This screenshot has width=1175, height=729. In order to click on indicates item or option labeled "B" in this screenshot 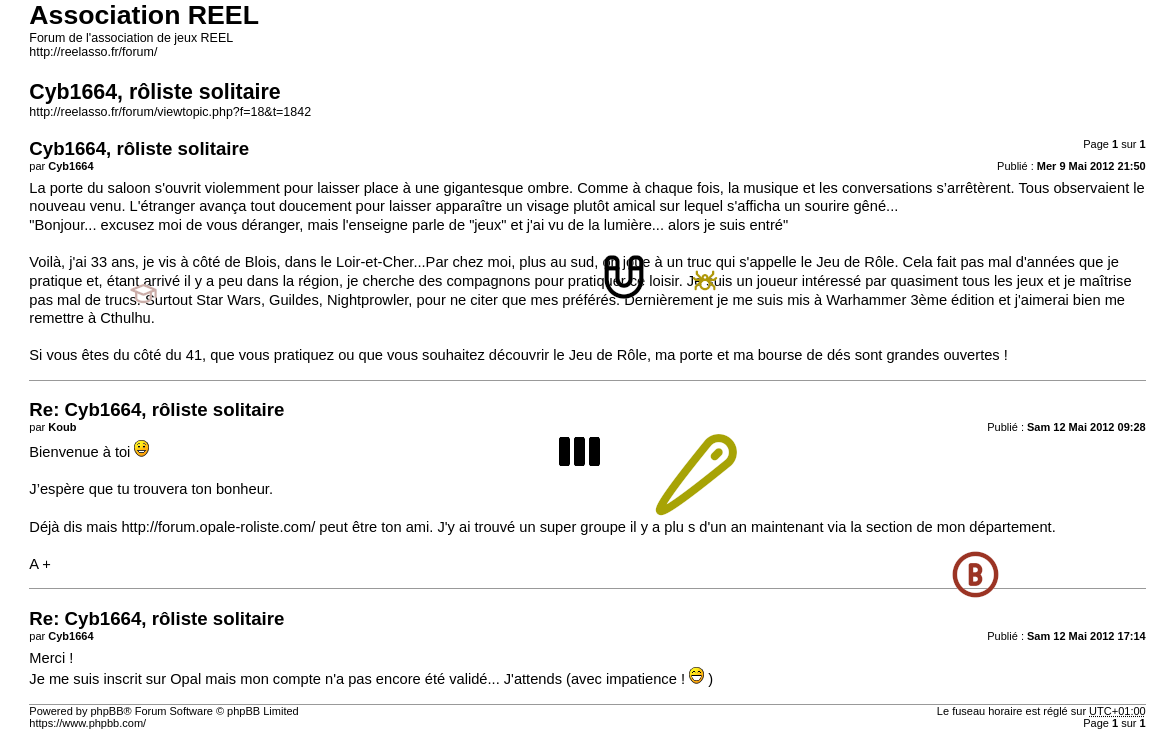, I will do `click(975, 574)`.